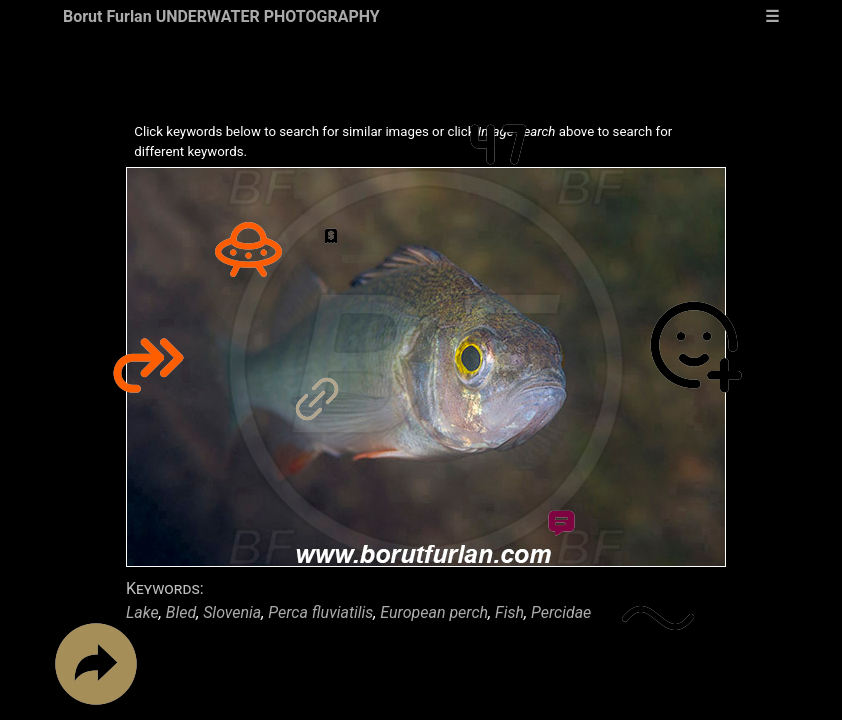  What do you see at coordinates (317, 399) in the screenshot?
I see `copy link to clipboard` at bounding box center [317, 399].